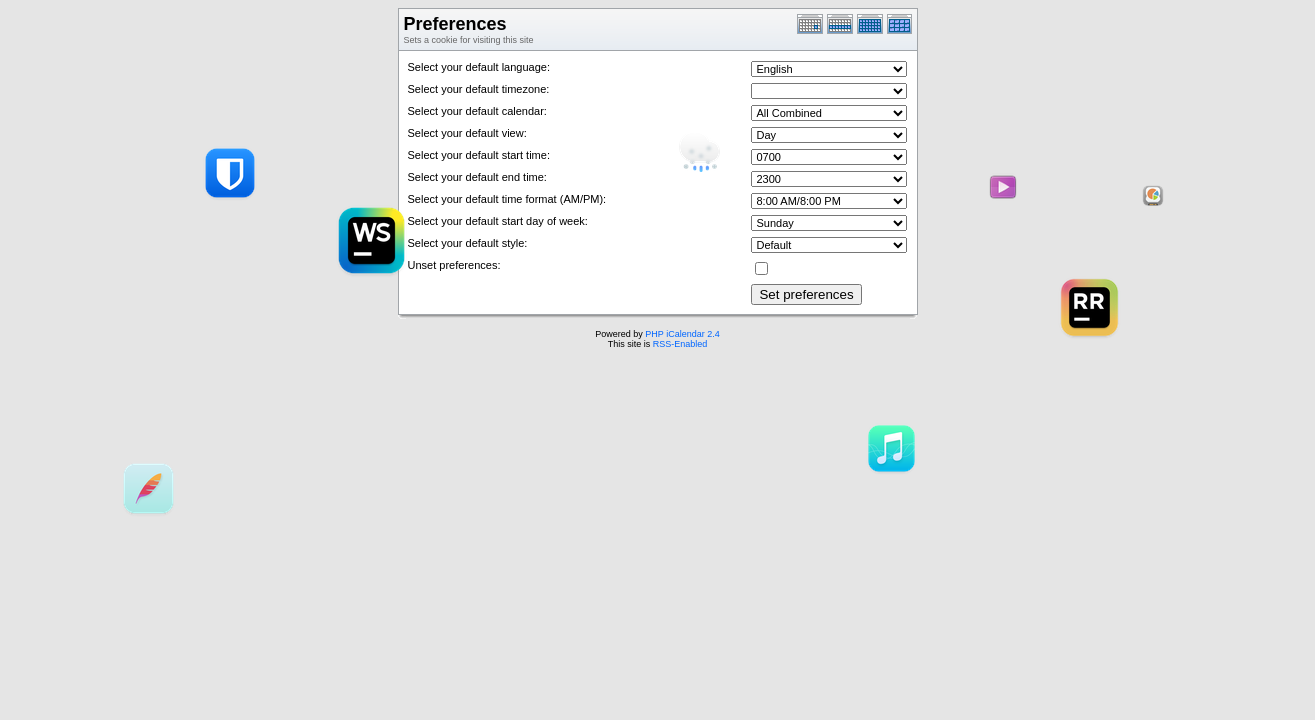 The width and height of the screenshot is (1315, 720). Describe the element at coordinates (1003, 187) in the screenshot. I see `open media player application` at that location.